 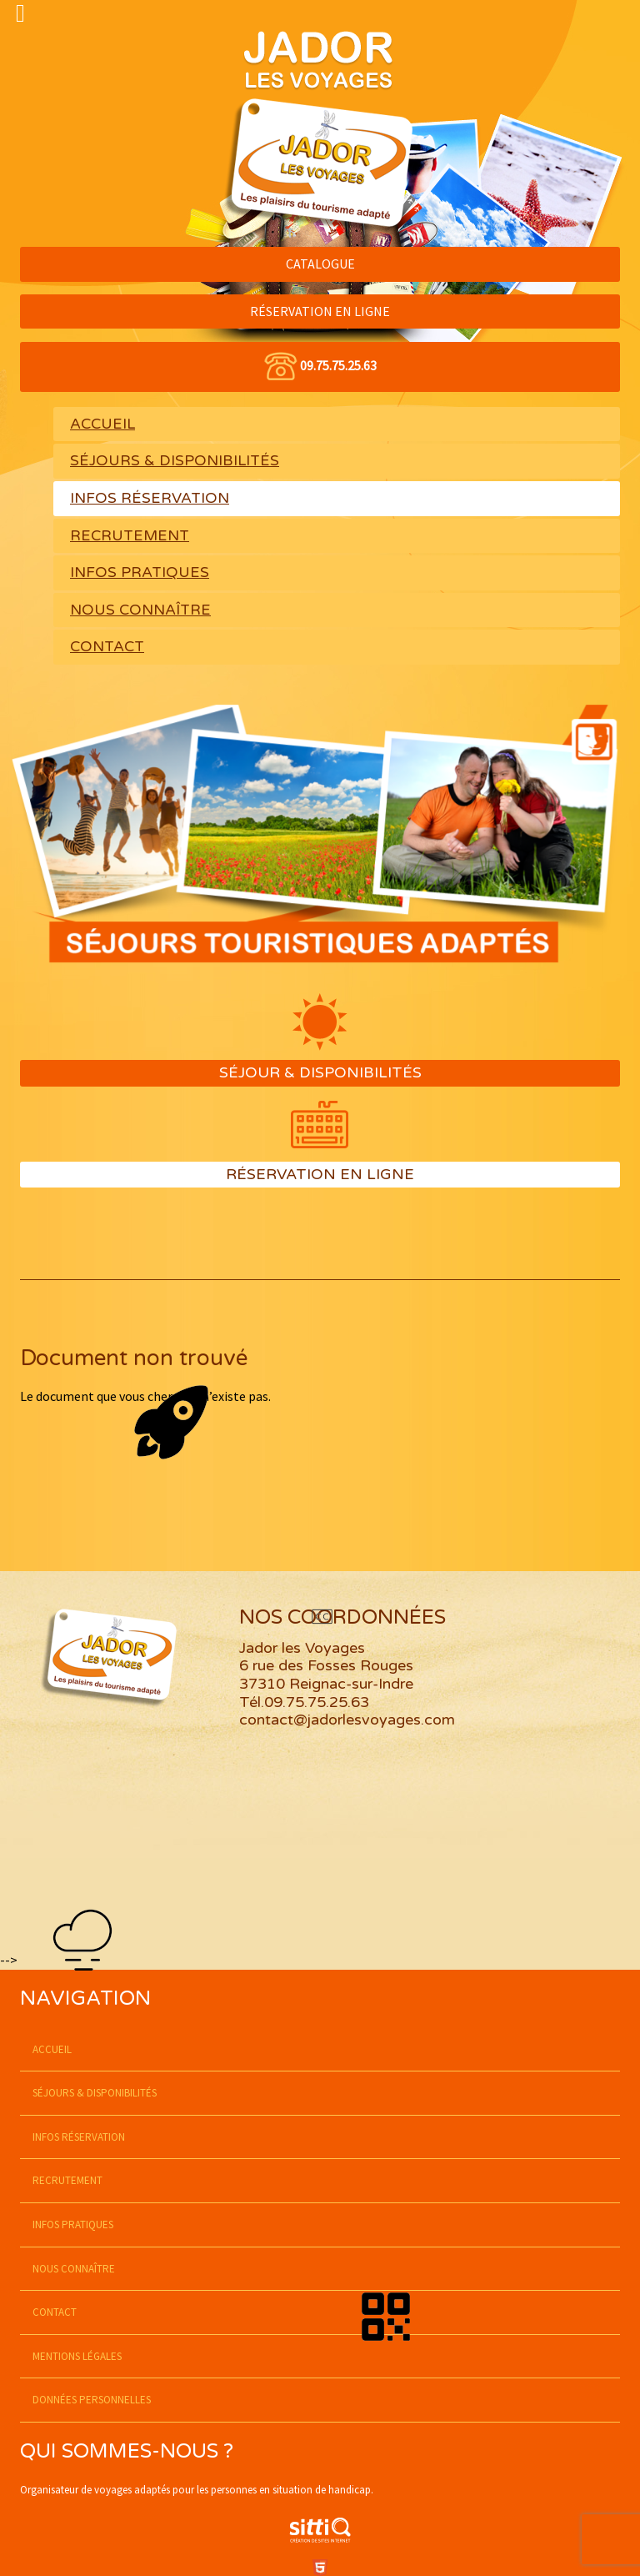 What do you see at coordinates (171, 1422) in the screenshot?
I see `launch or deploy an application` at bounding box center [171, 1422].